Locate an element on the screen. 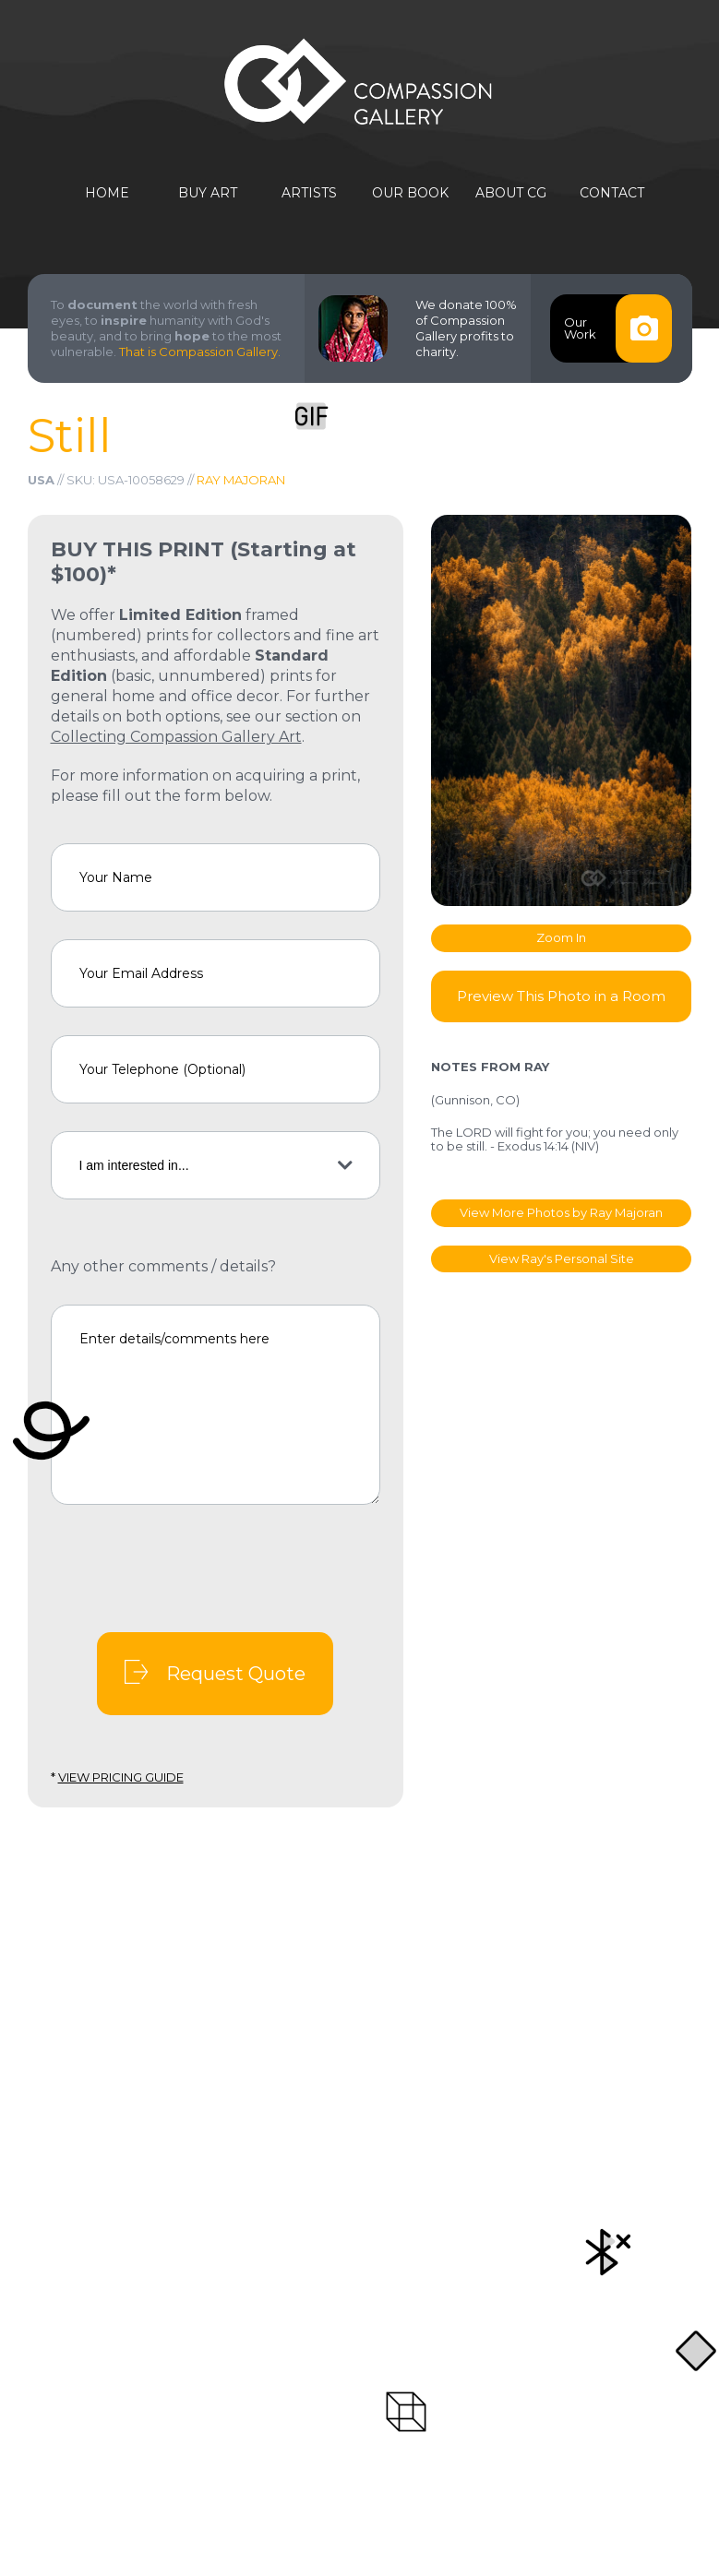  view 3D model or object is located at coordinates (406, 2412).